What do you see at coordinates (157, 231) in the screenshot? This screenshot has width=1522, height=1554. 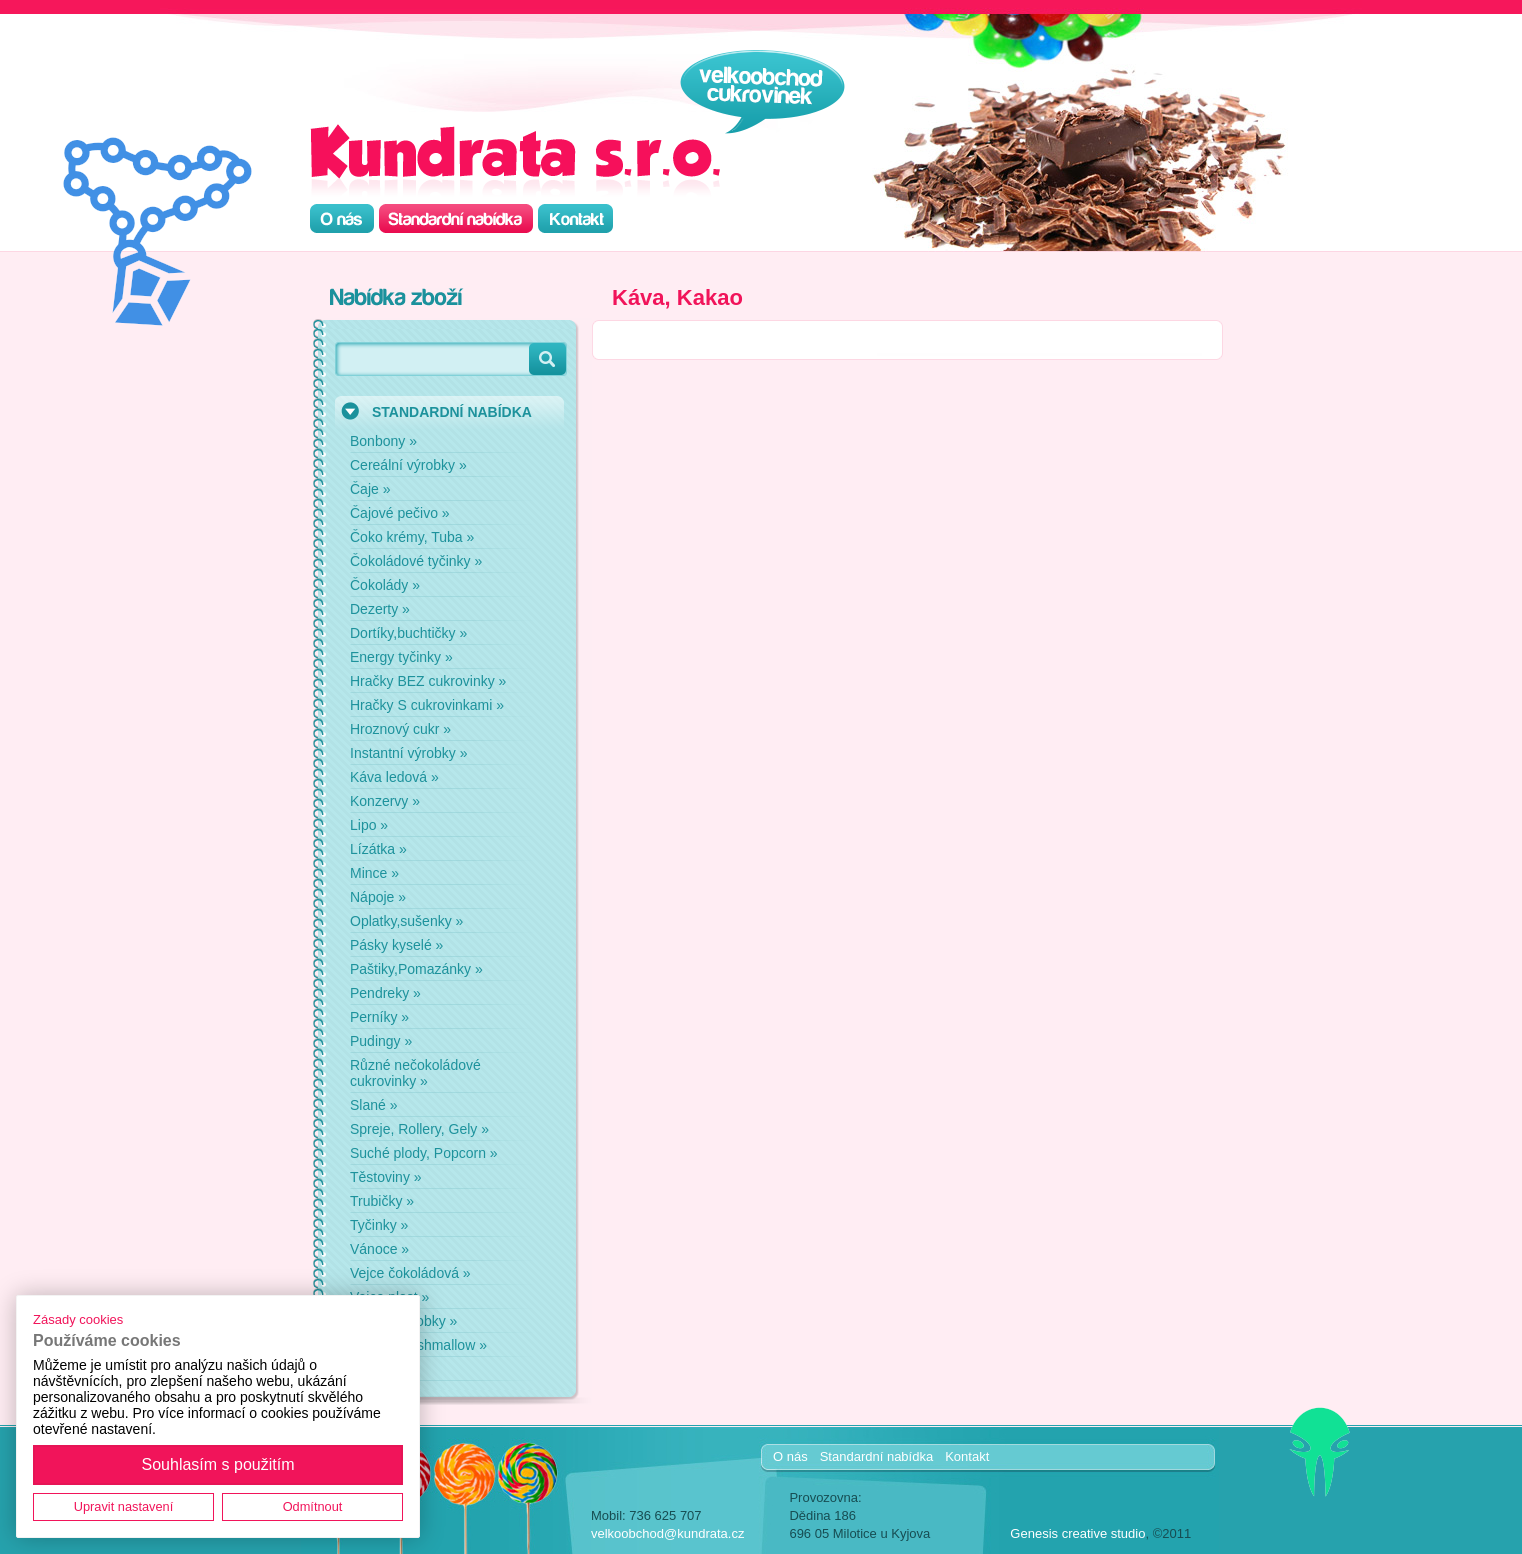 I see `view equipped jewelry or accessories` at bounding box center [157, 231].